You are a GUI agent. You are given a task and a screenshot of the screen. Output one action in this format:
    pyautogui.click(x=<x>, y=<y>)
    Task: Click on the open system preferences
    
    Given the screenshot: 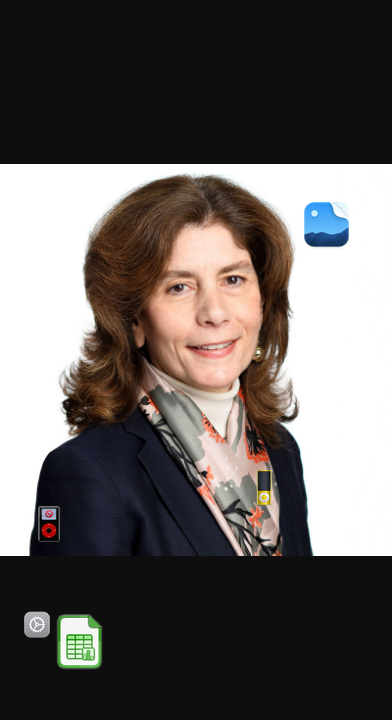 What is the action you would take?
    pyautogui.click(x=37, y=625)
    